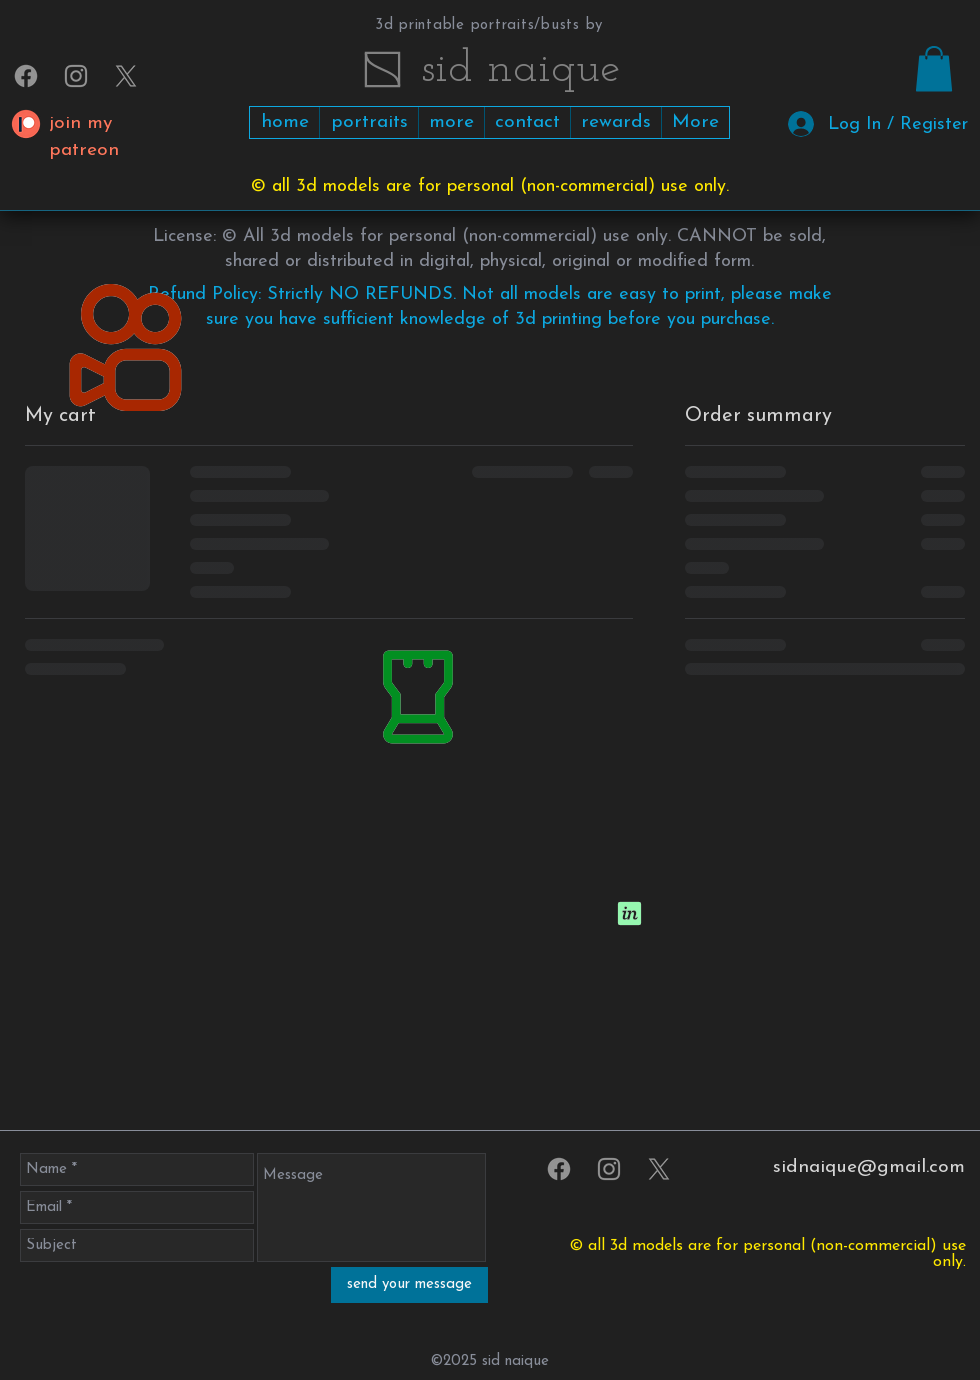 Image resolution: width=980 pixels, height=1380 pixels. Describe the element at coordinates (125, 347) in the screenshot. I see `open the Kuaishou app` at that location.